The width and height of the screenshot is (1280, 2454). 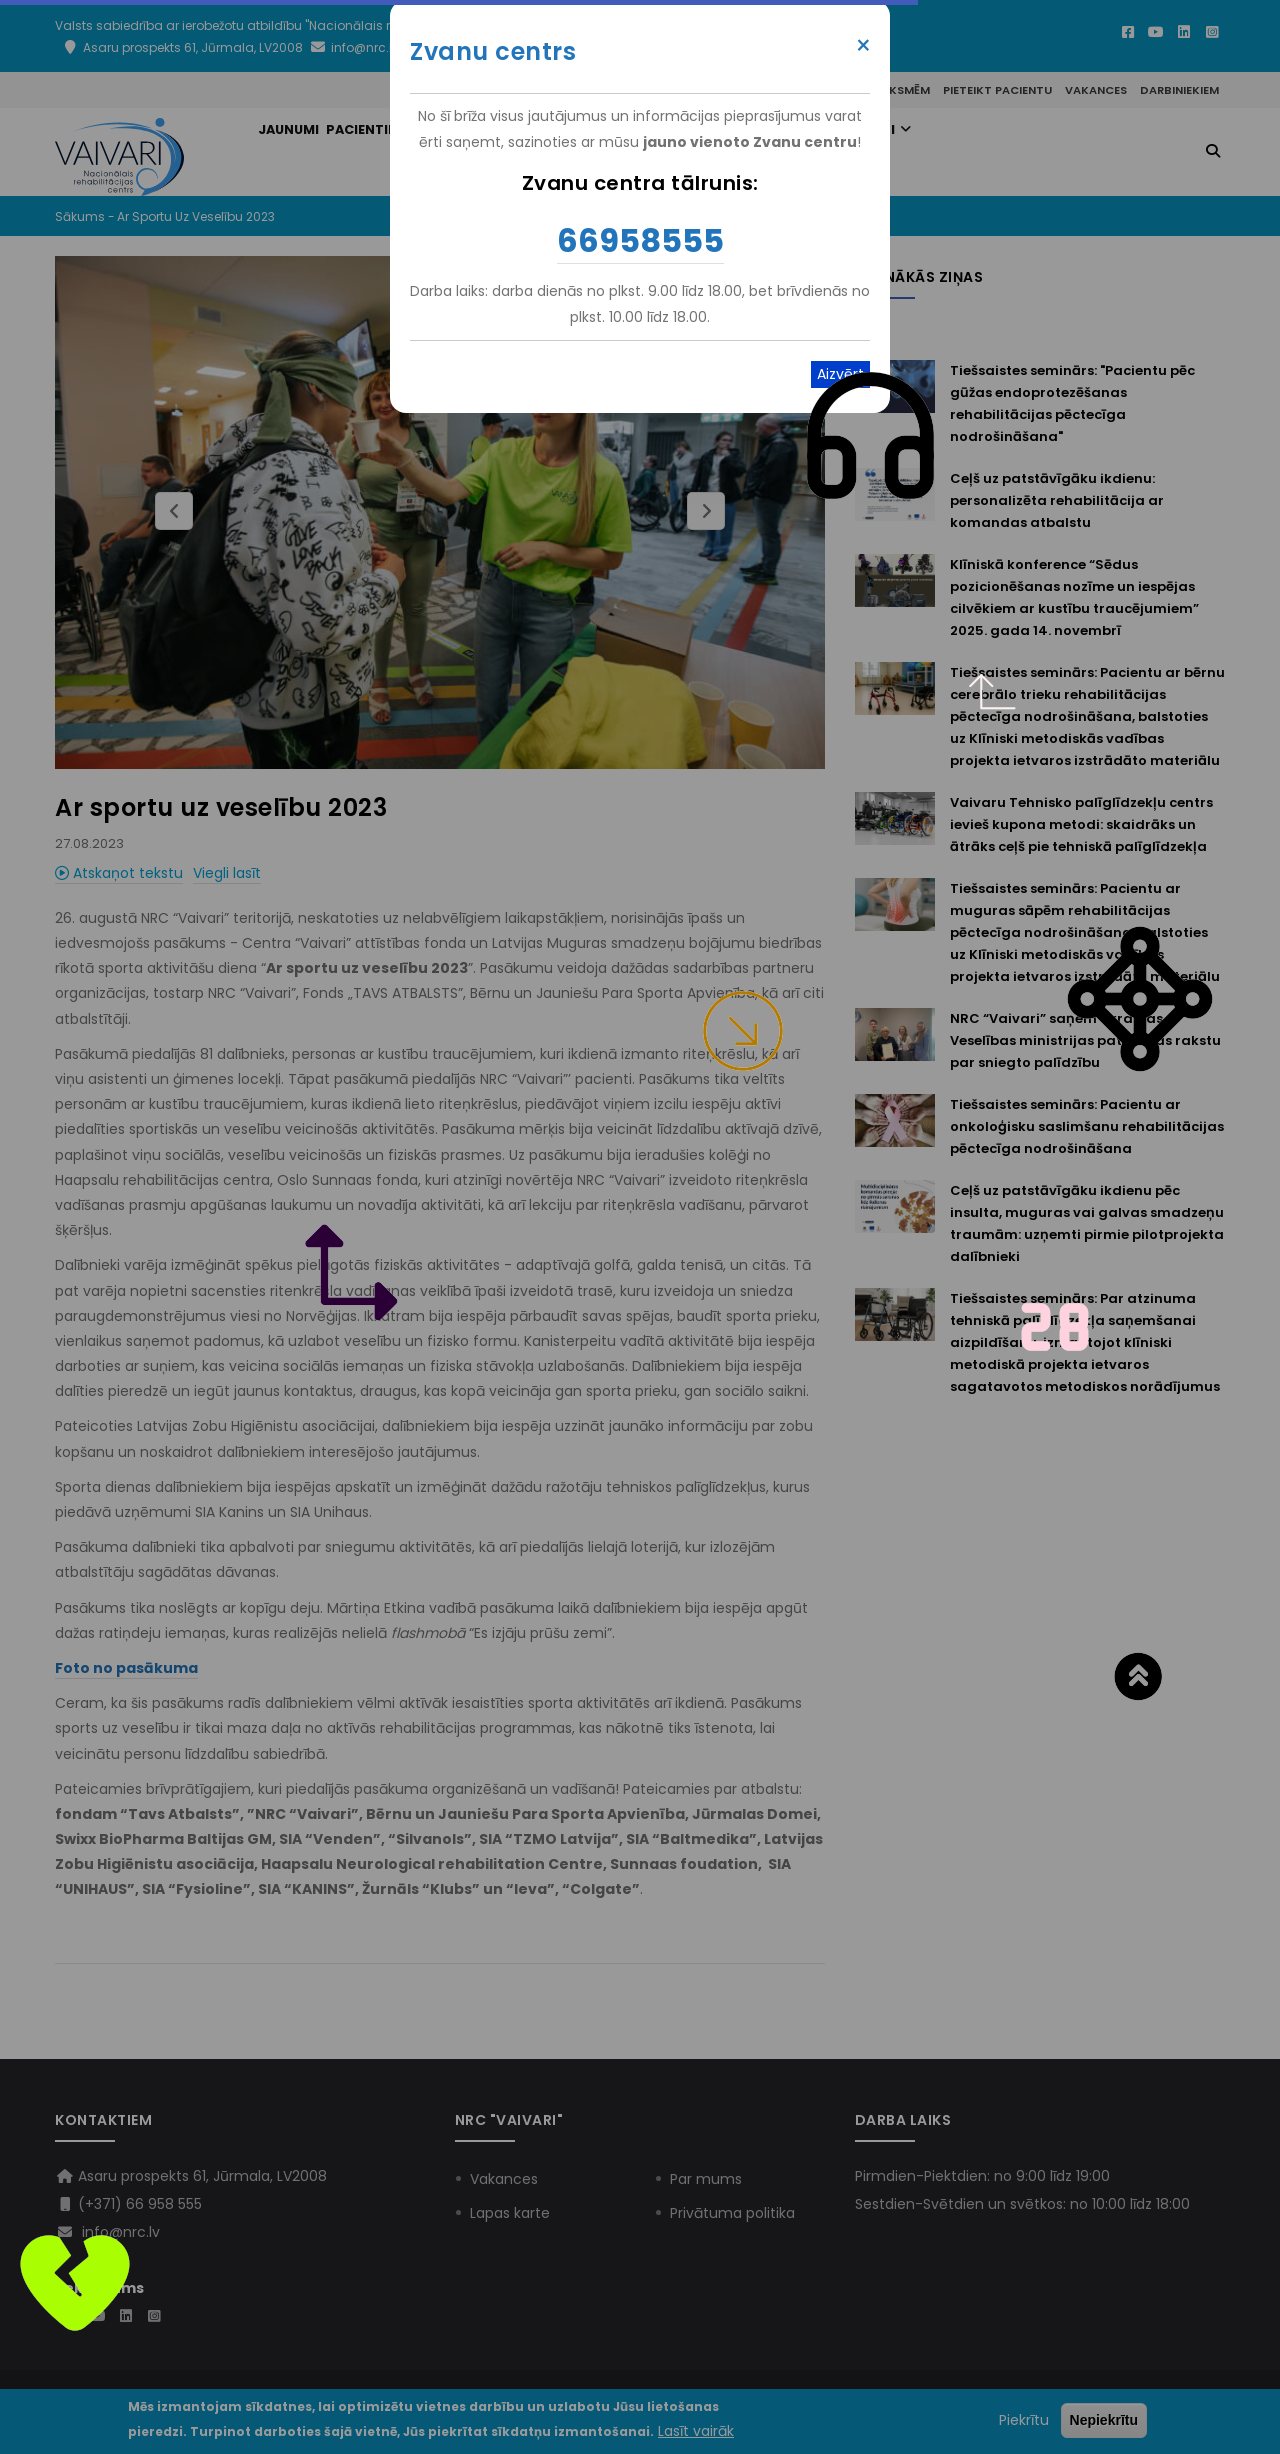 I want to click on indicates day 28 on a calendar, so click(x=1055, y=1327).